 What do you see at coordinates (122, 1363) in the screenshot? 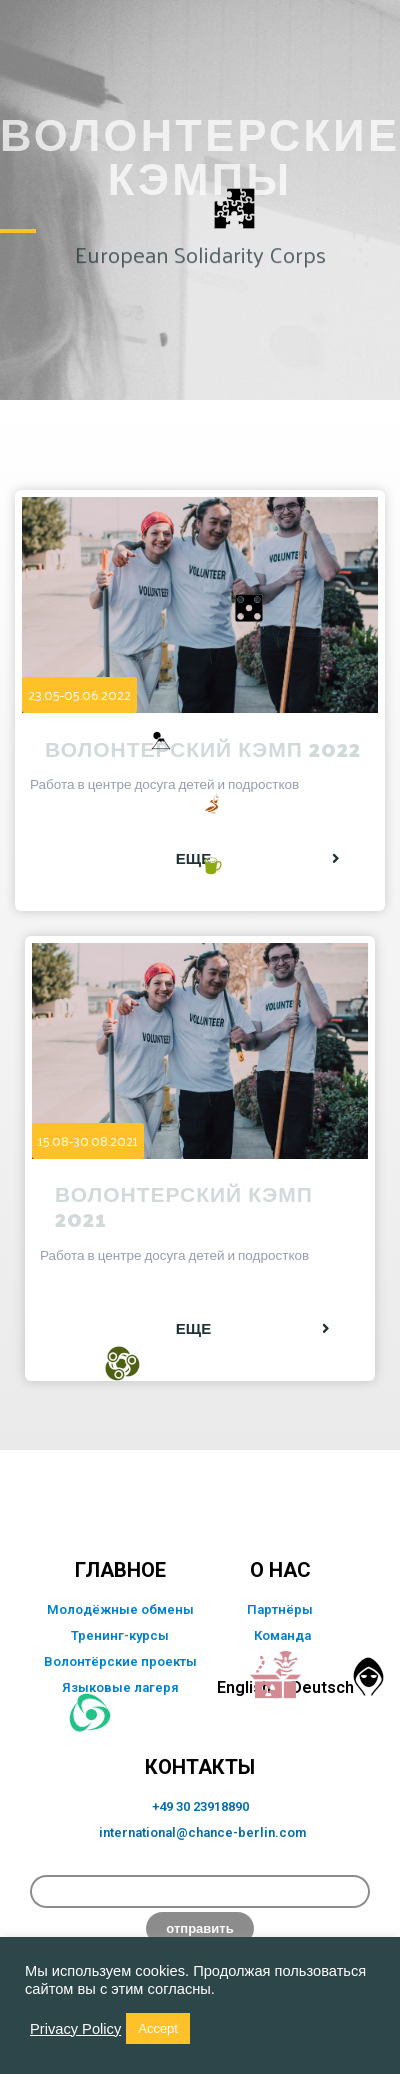
I see `represents balance or harmony in gameplay` at bounding box center [122, 1363].